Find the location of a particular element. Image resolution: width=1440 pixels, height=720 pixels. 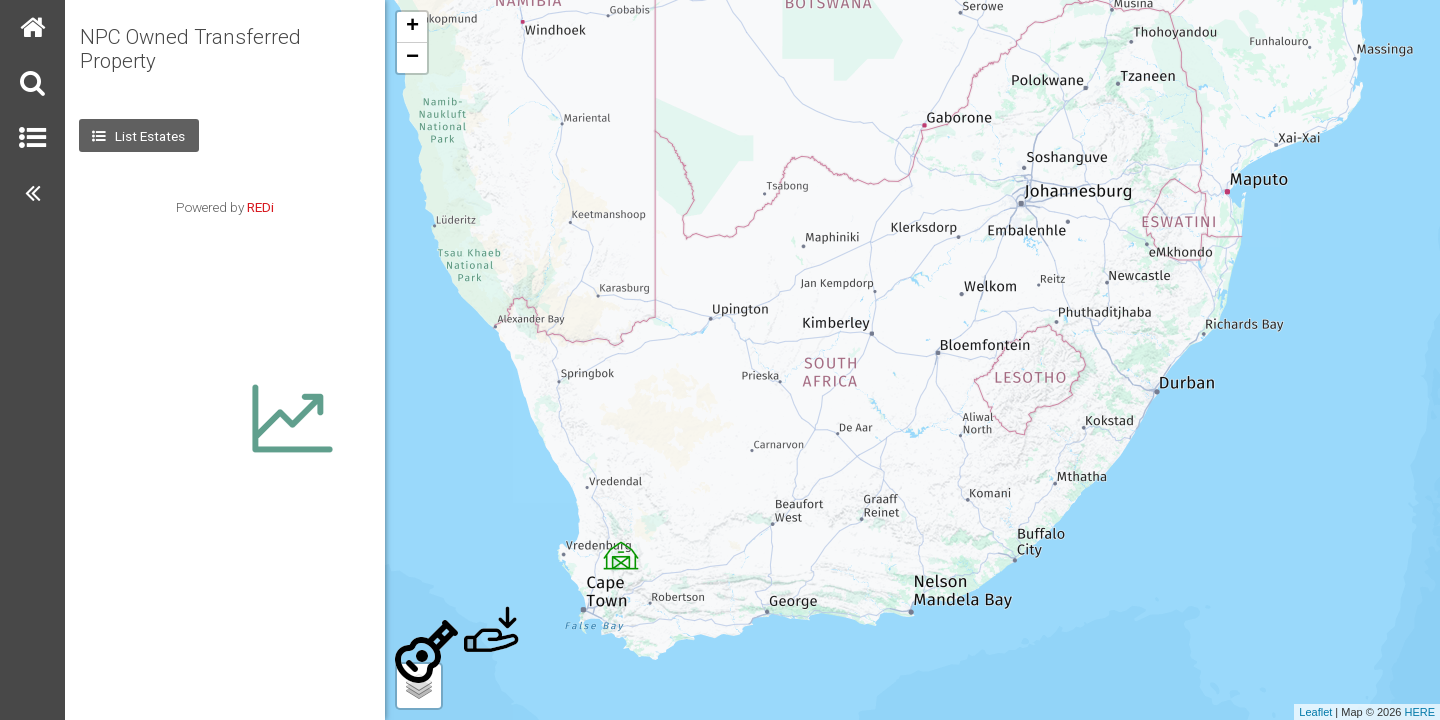

access music or instrument settings is located at coordinates (426, 652).